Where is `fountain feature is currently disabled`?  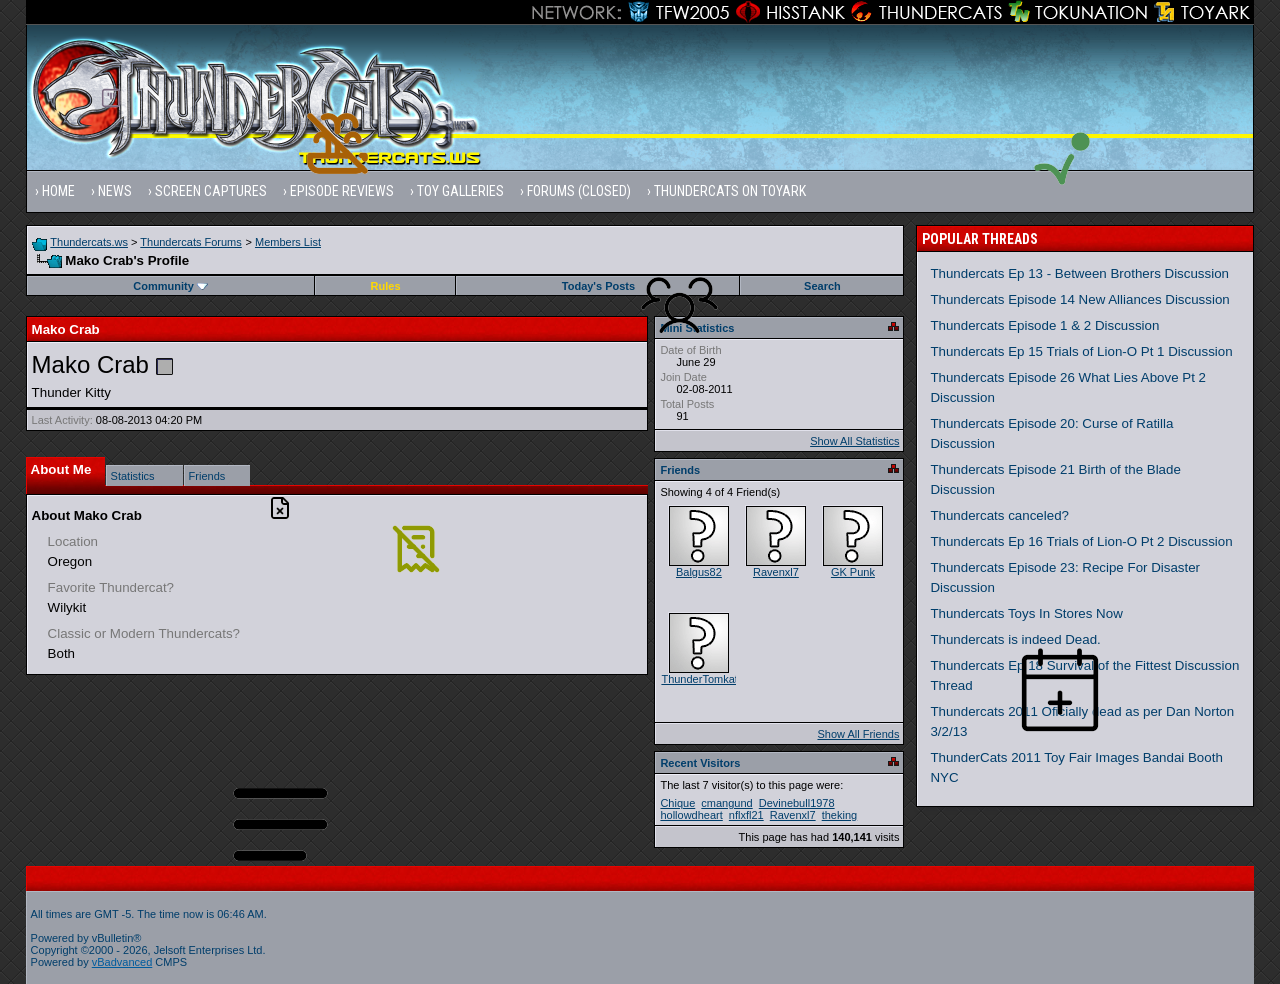 fountain feature is currently disabled is located at coordinates (337, 143).